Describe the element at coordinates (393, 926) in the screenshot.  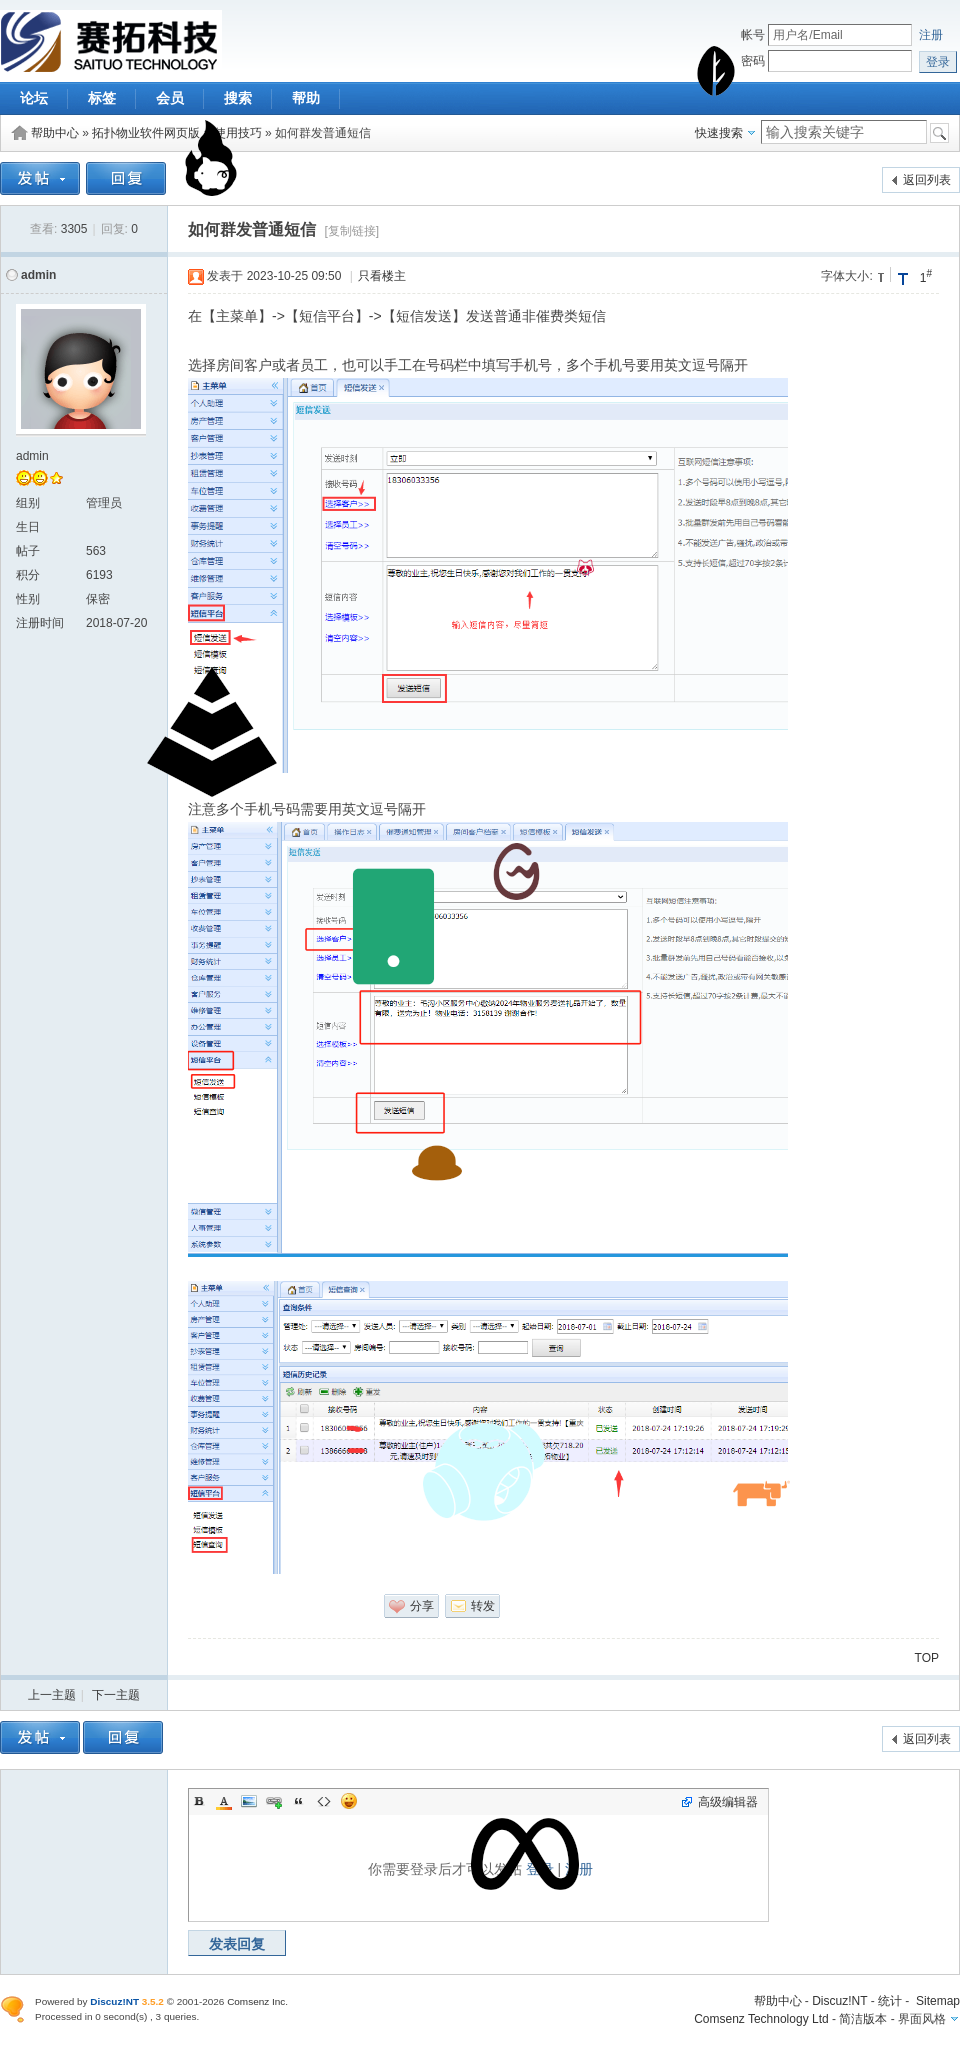
I see `access mobile device settings` at that location.